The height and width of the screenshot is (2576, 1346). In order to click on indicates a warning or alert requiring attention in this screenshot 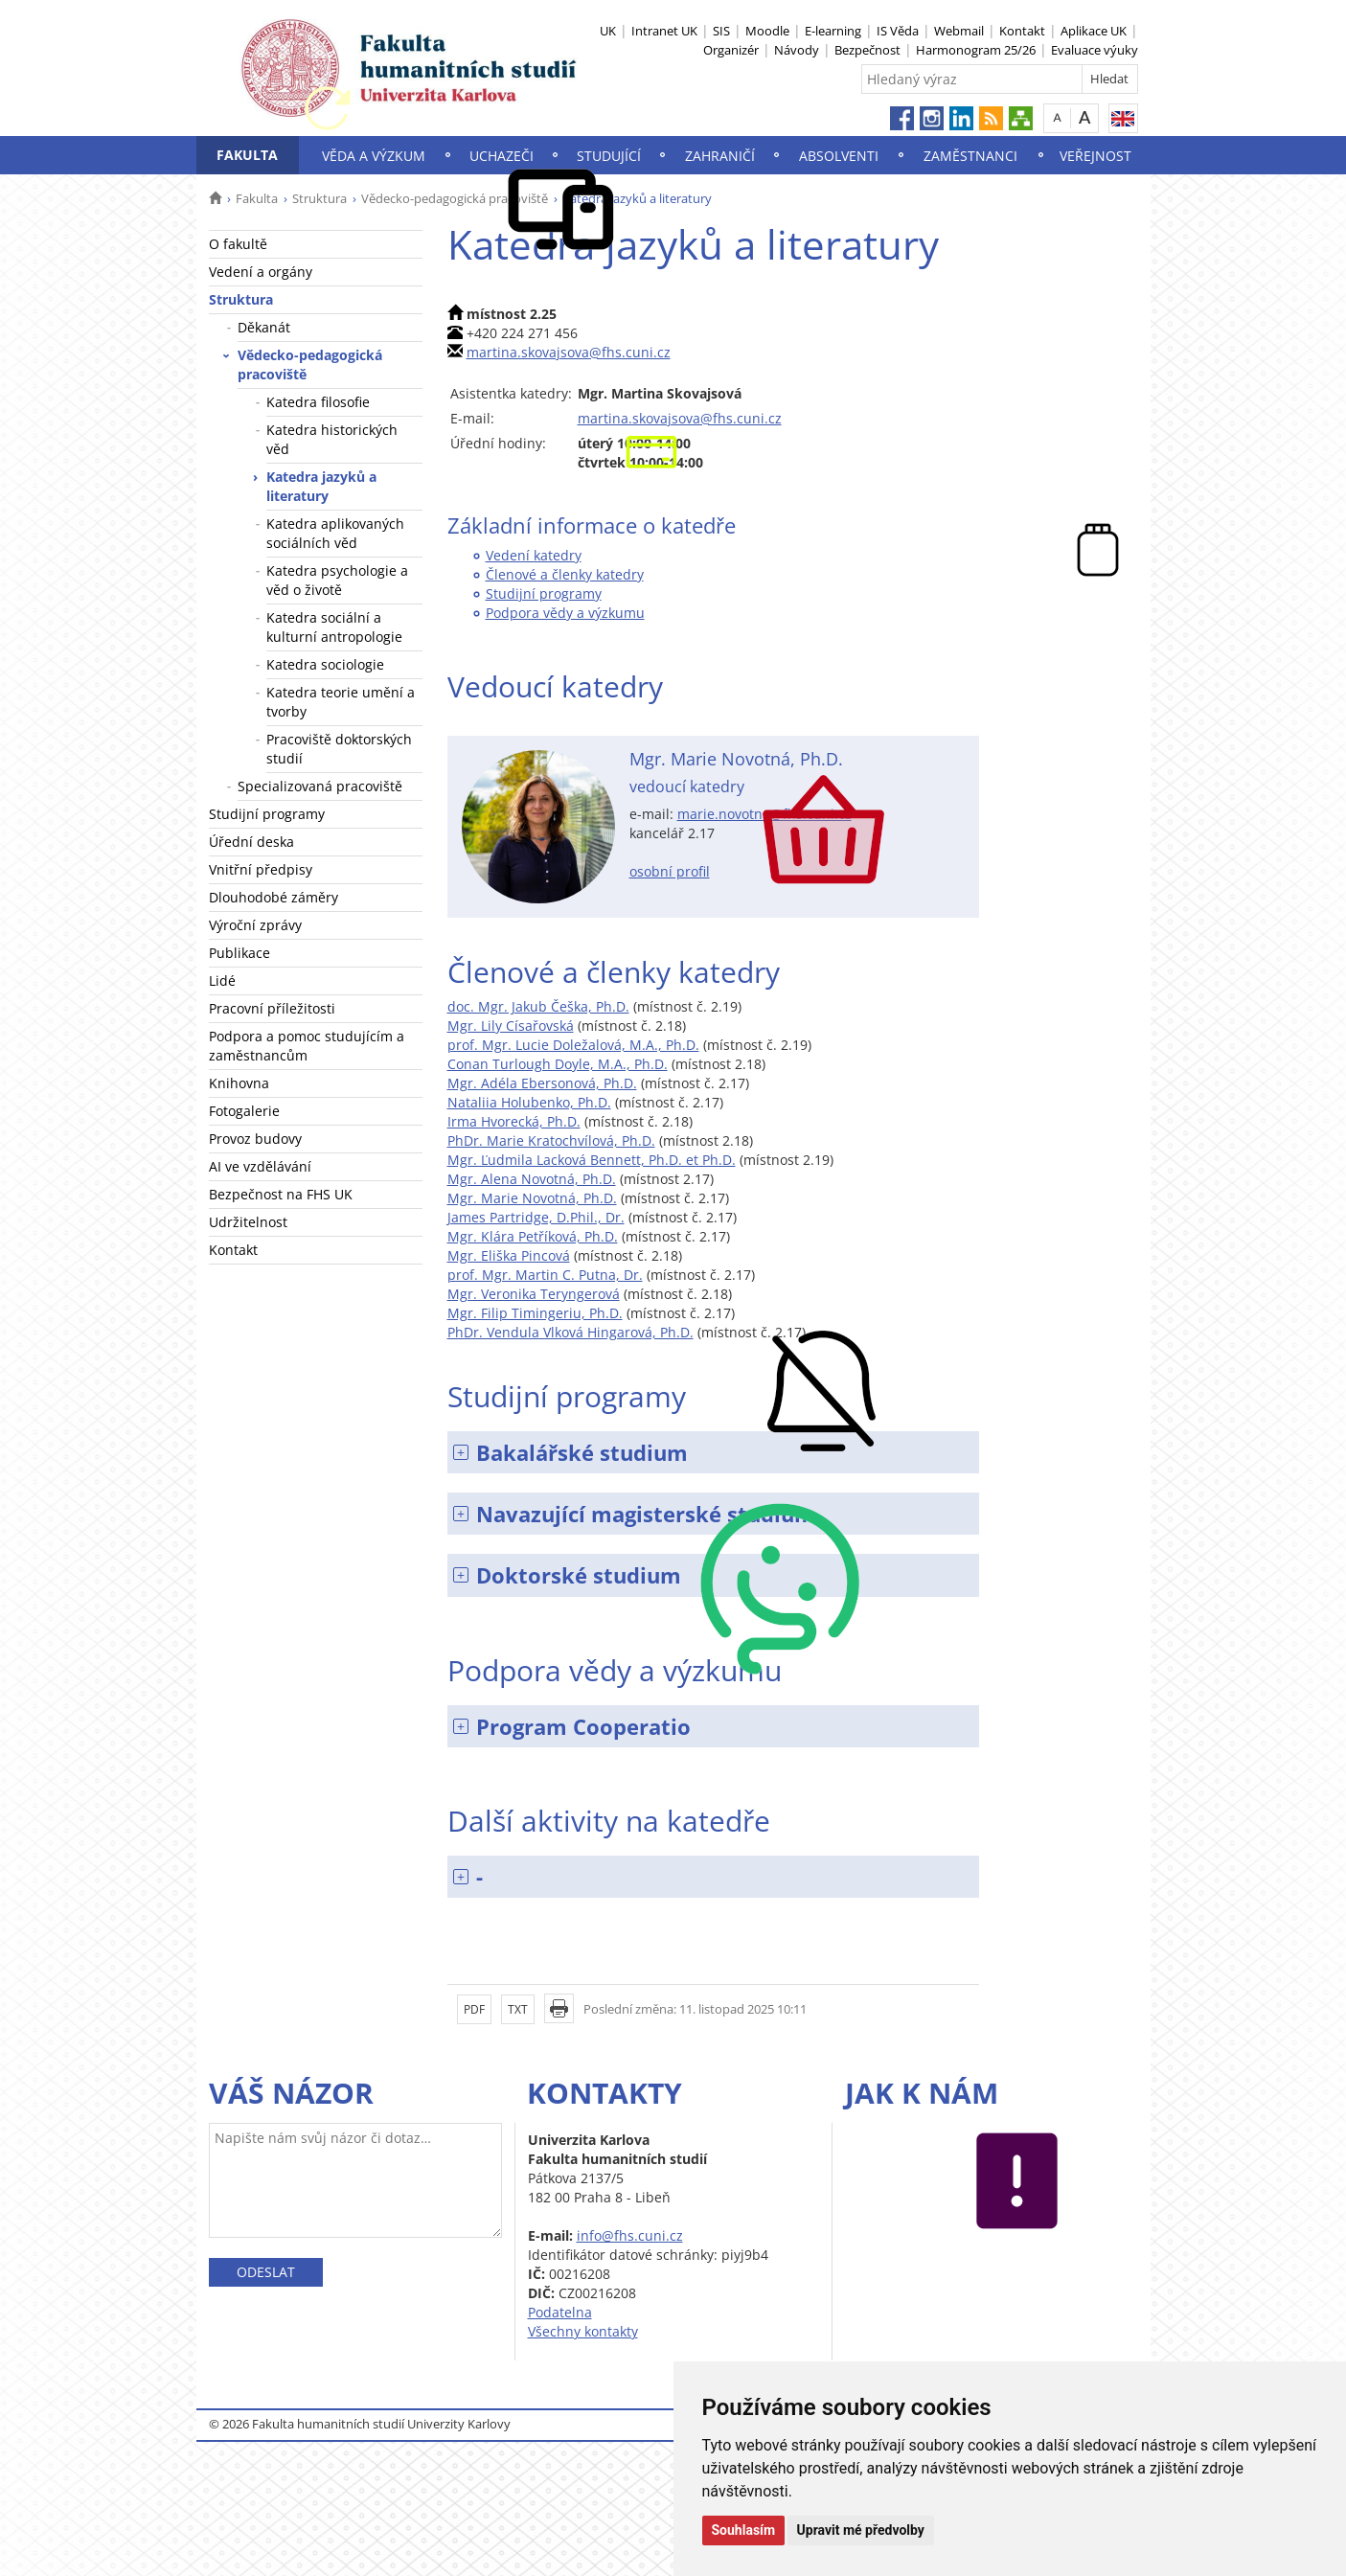, I will do `click(1016, 2180)`.